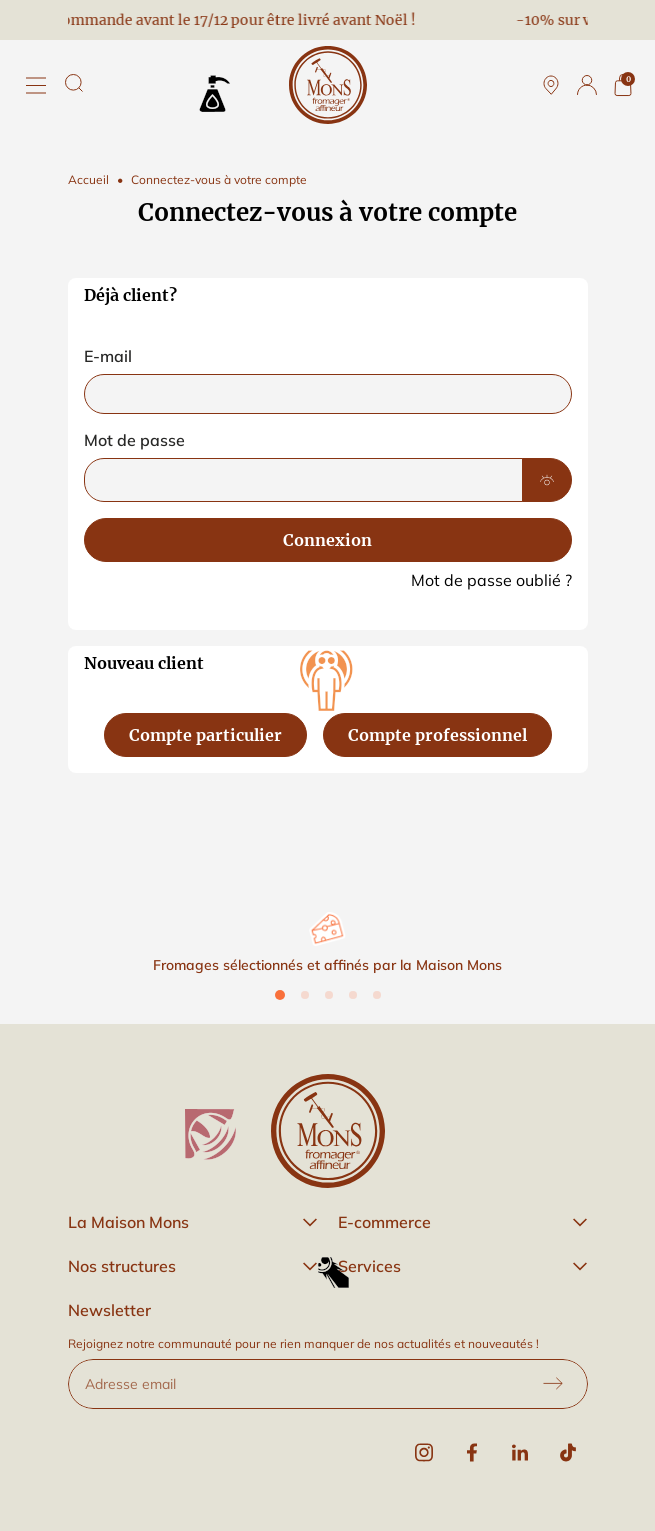 The width and height of the screenshot is (655, 1531). What do you see at coordinates (210, 1134) in the screenshot?
I see `activate voice command or shout ability` at bounding box center [210, 1134].